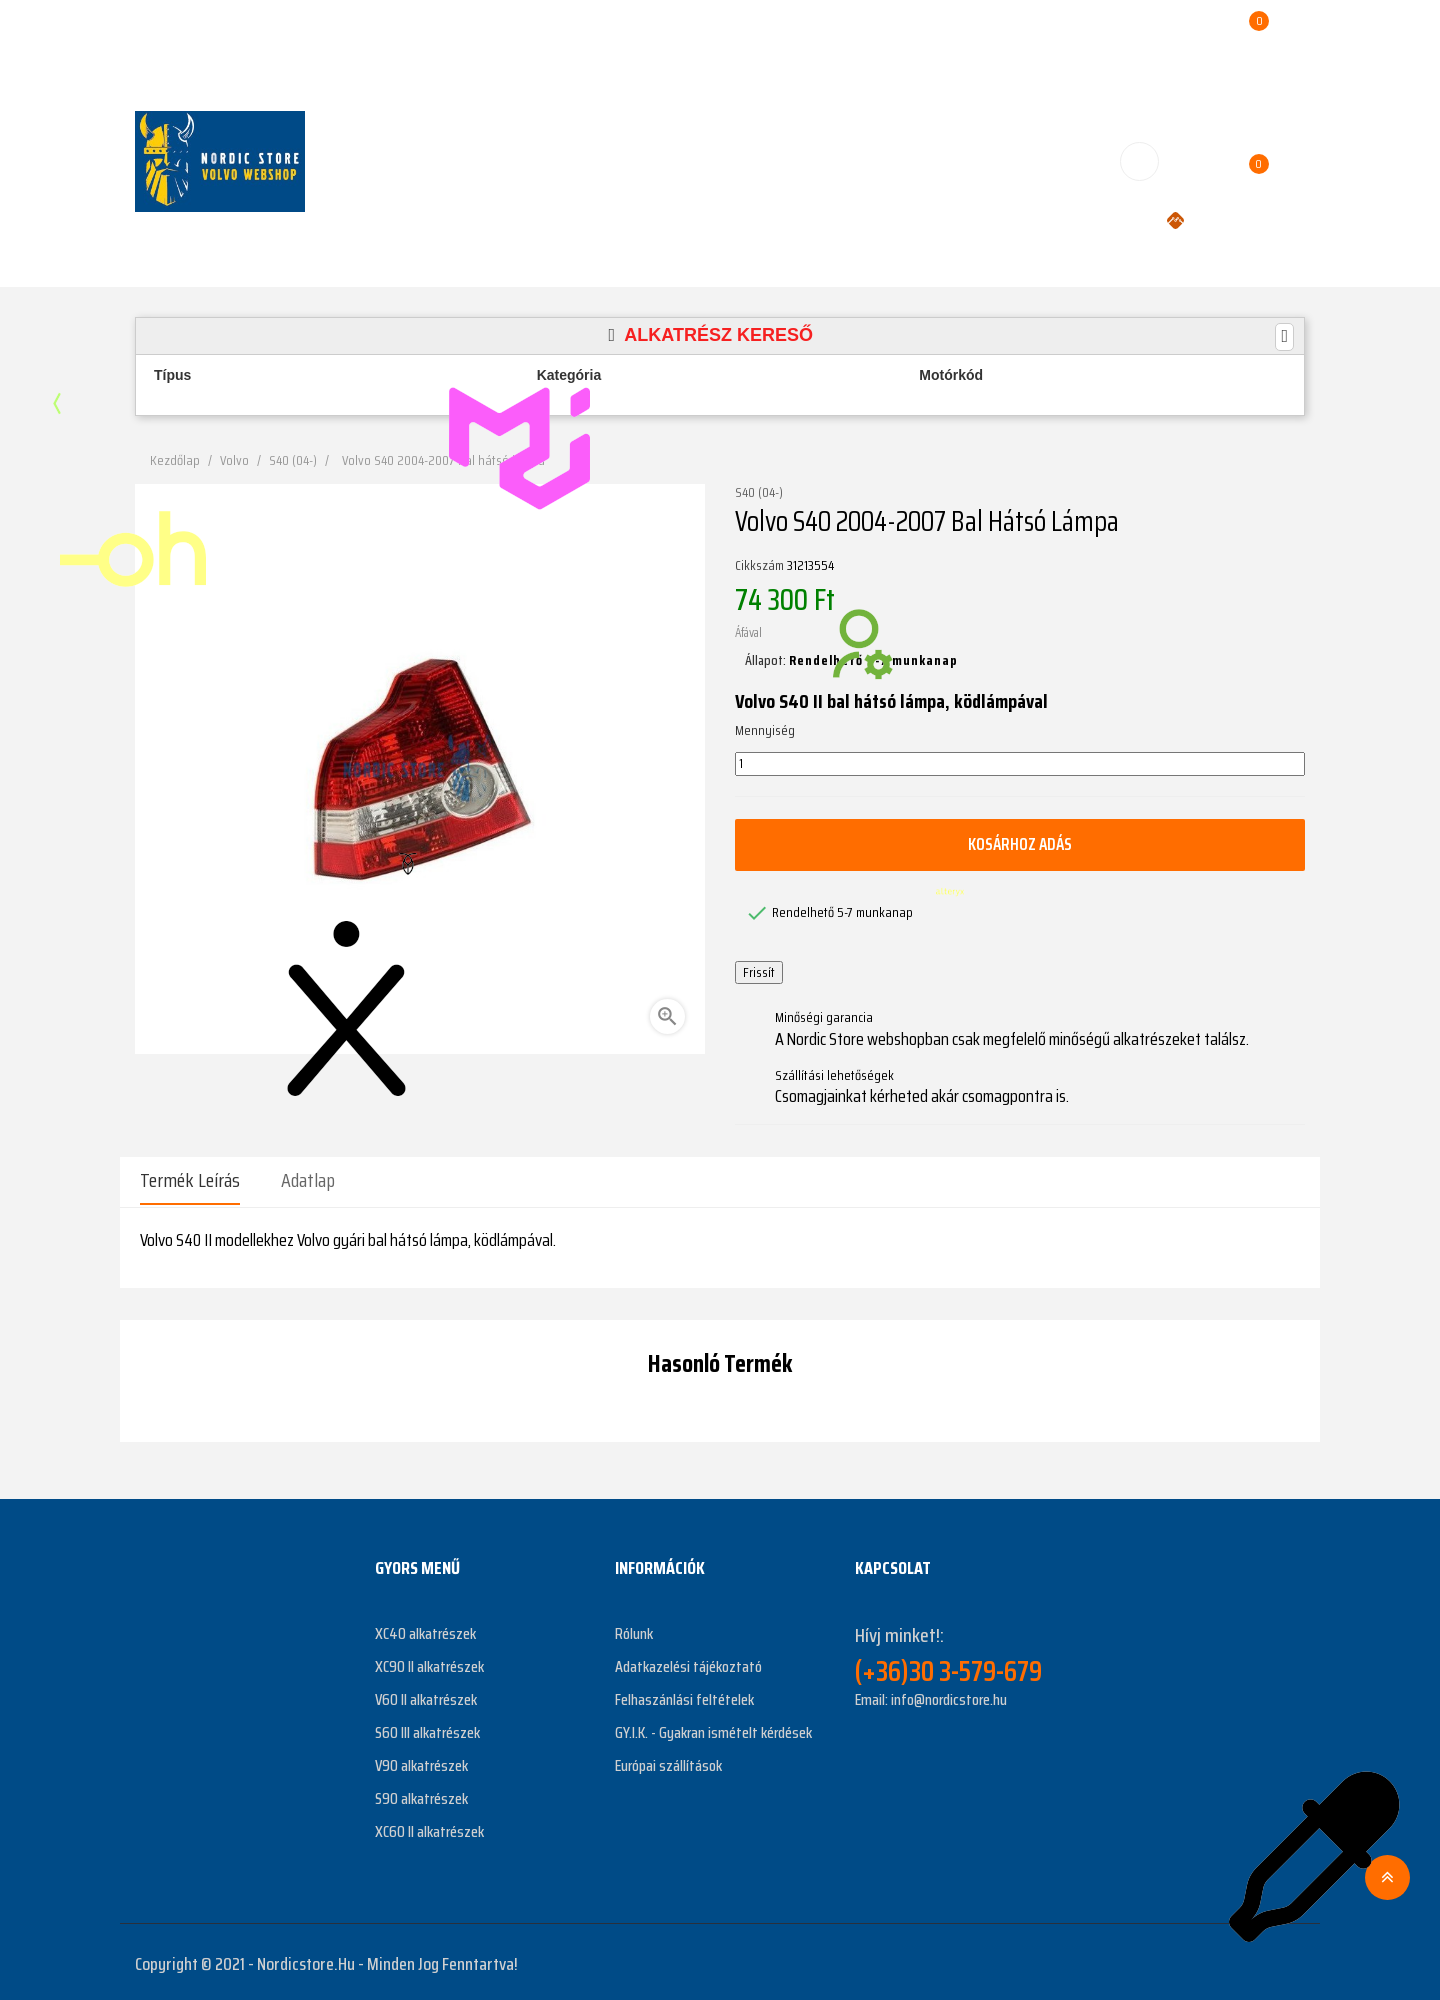  I want to click on launch Citrix workspace or virtual desktop, so click(346, 1008).